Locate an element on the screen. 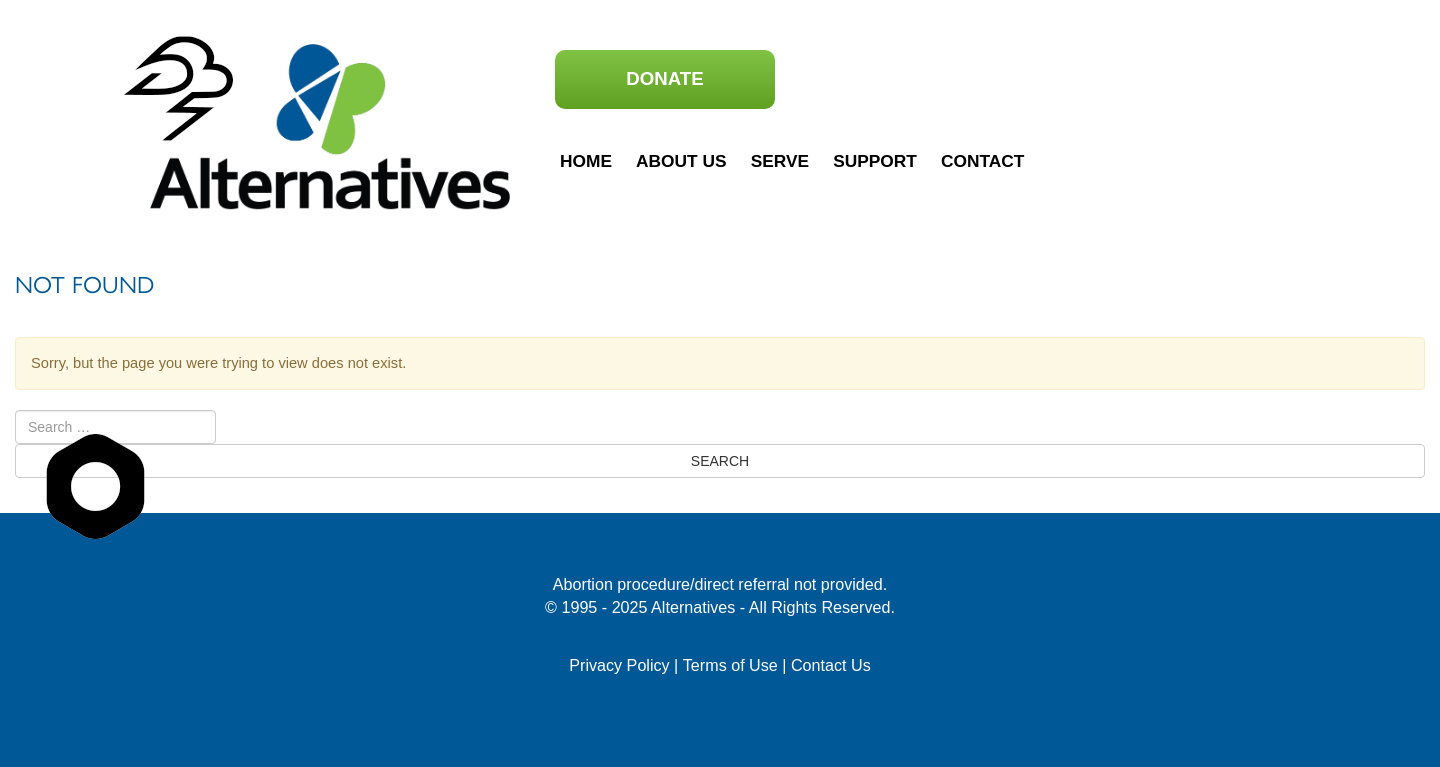 The height and width of the screenshot is (767, 1440). open medusa commerce dashboard is located at coordinates (95, 486).